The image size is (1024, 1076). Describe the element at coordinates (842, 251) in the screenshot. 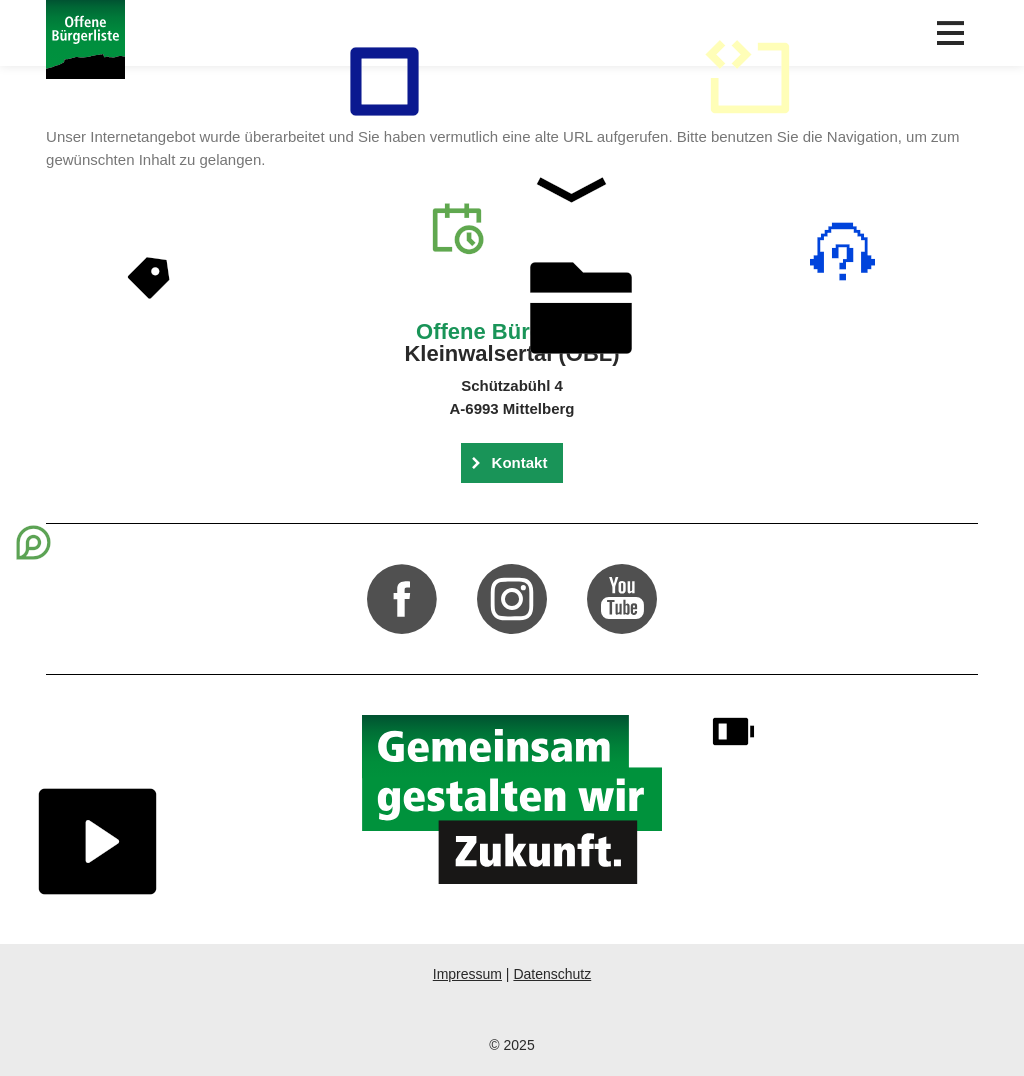

I see `open the 1001tracklists app or website` at that location.